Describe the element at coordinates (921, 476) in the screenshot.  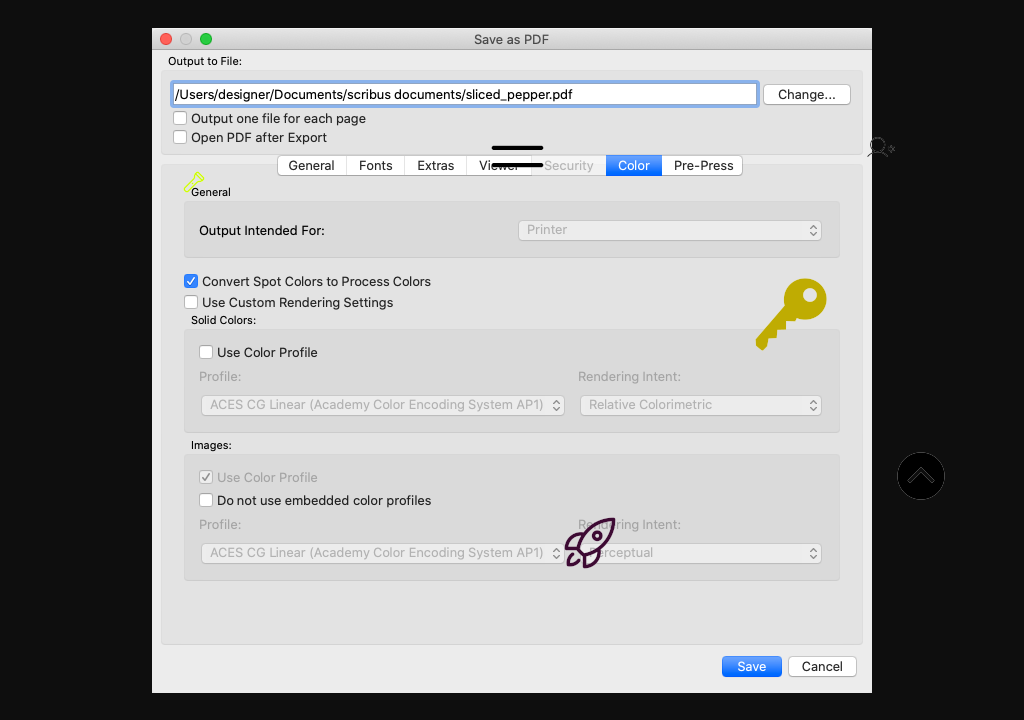
I see `scroll to top of page` at that location.